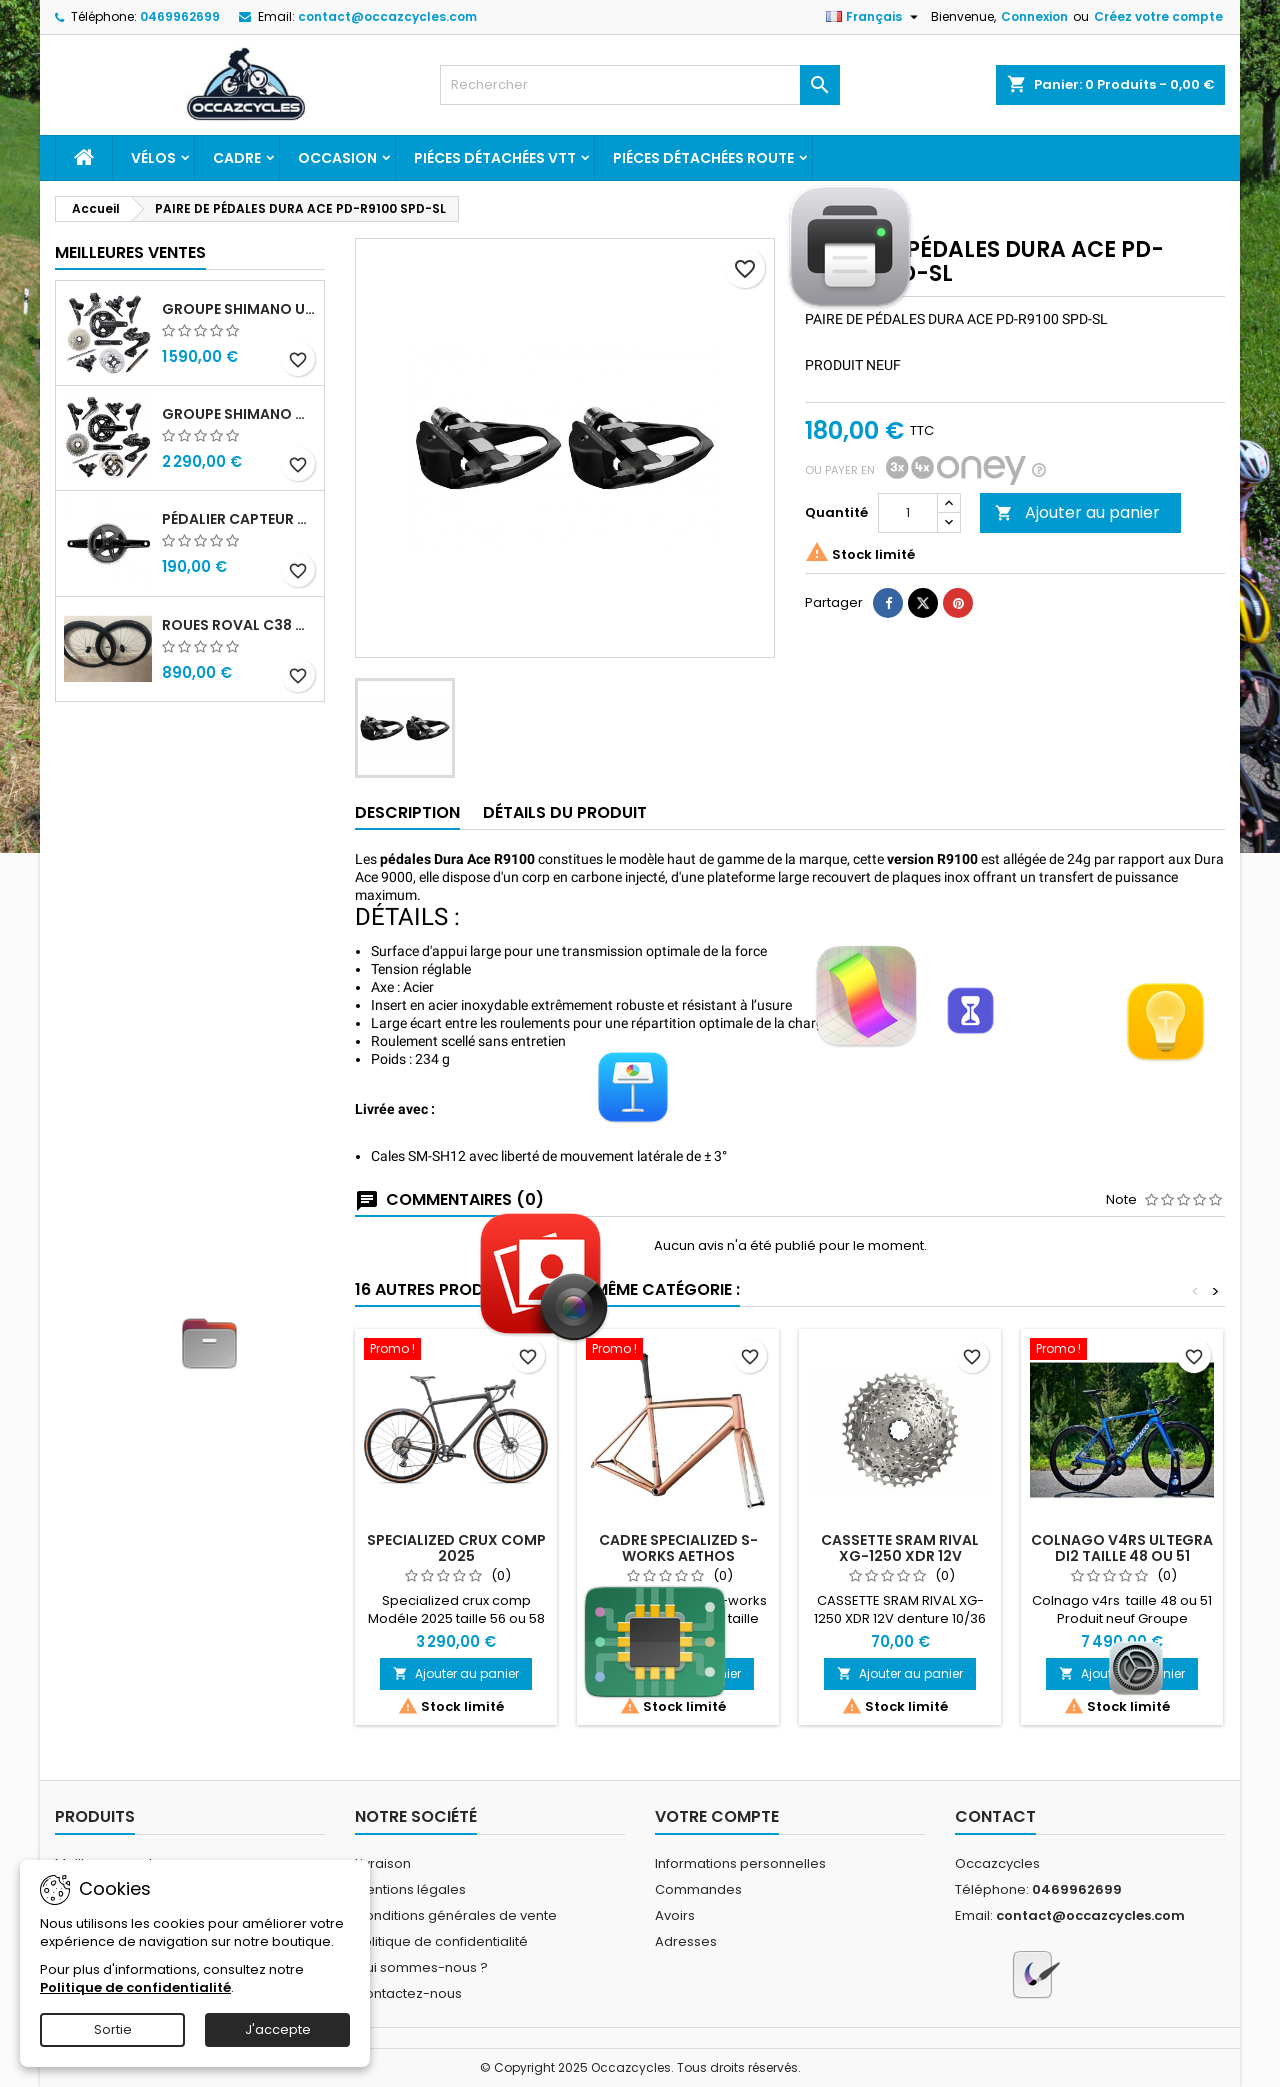 The width and height of the screenshot is (1280, 2087). Describe the element at coordinates (1165, 1021) in the screenshot. I see `open the Tips app for helpful hints and tutorials` at that location.